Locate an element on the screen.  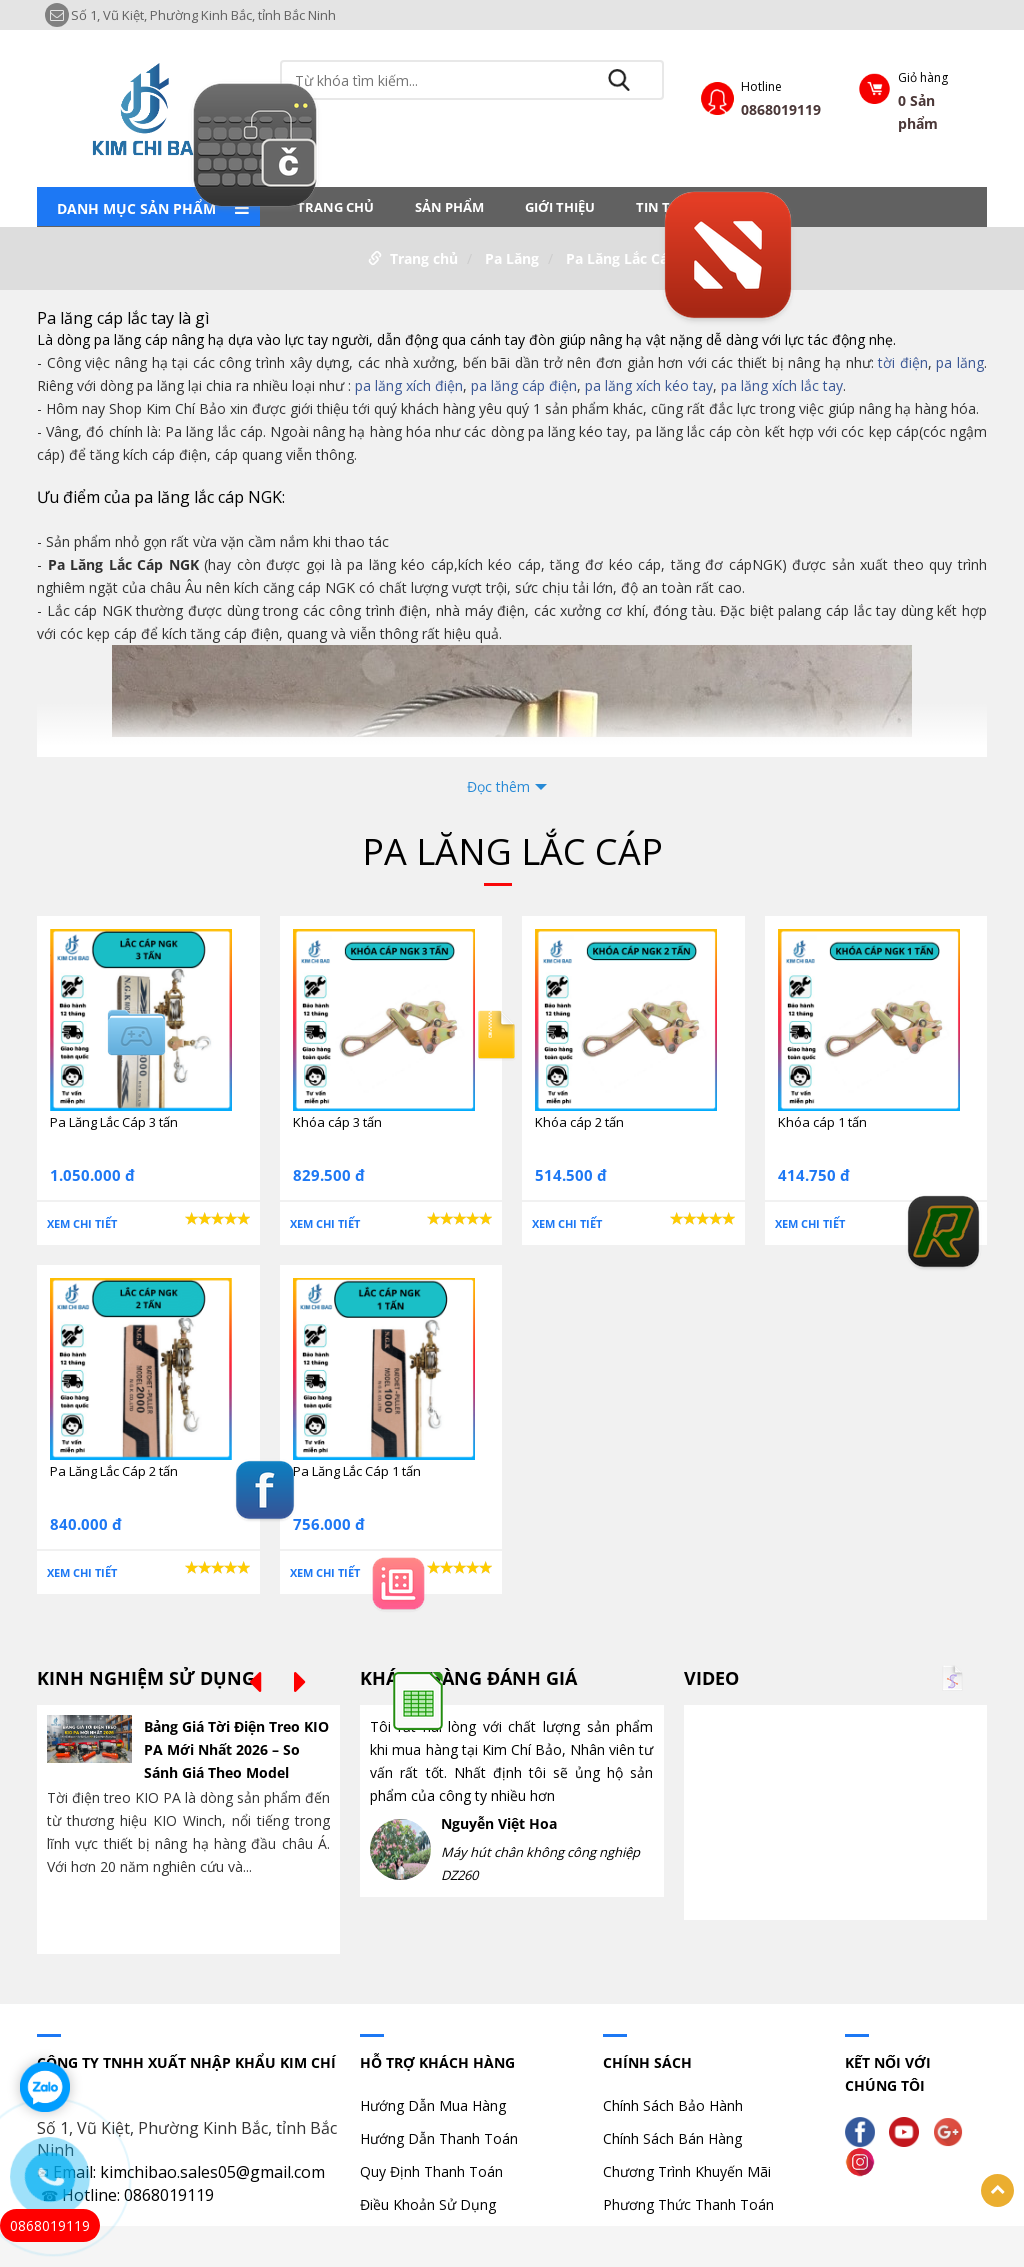
launch Dota 2 is located at coordinates (728, 255).